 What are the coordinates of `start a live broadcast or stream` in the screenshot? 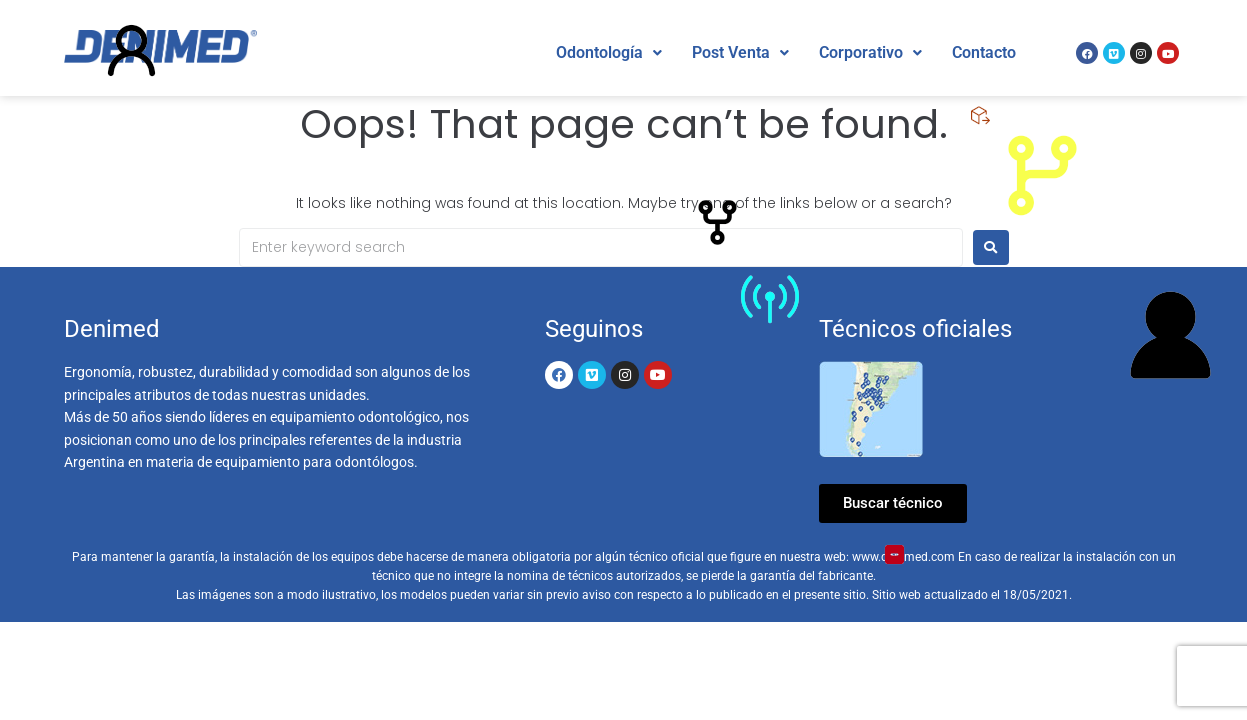 It's located at (770, 299).